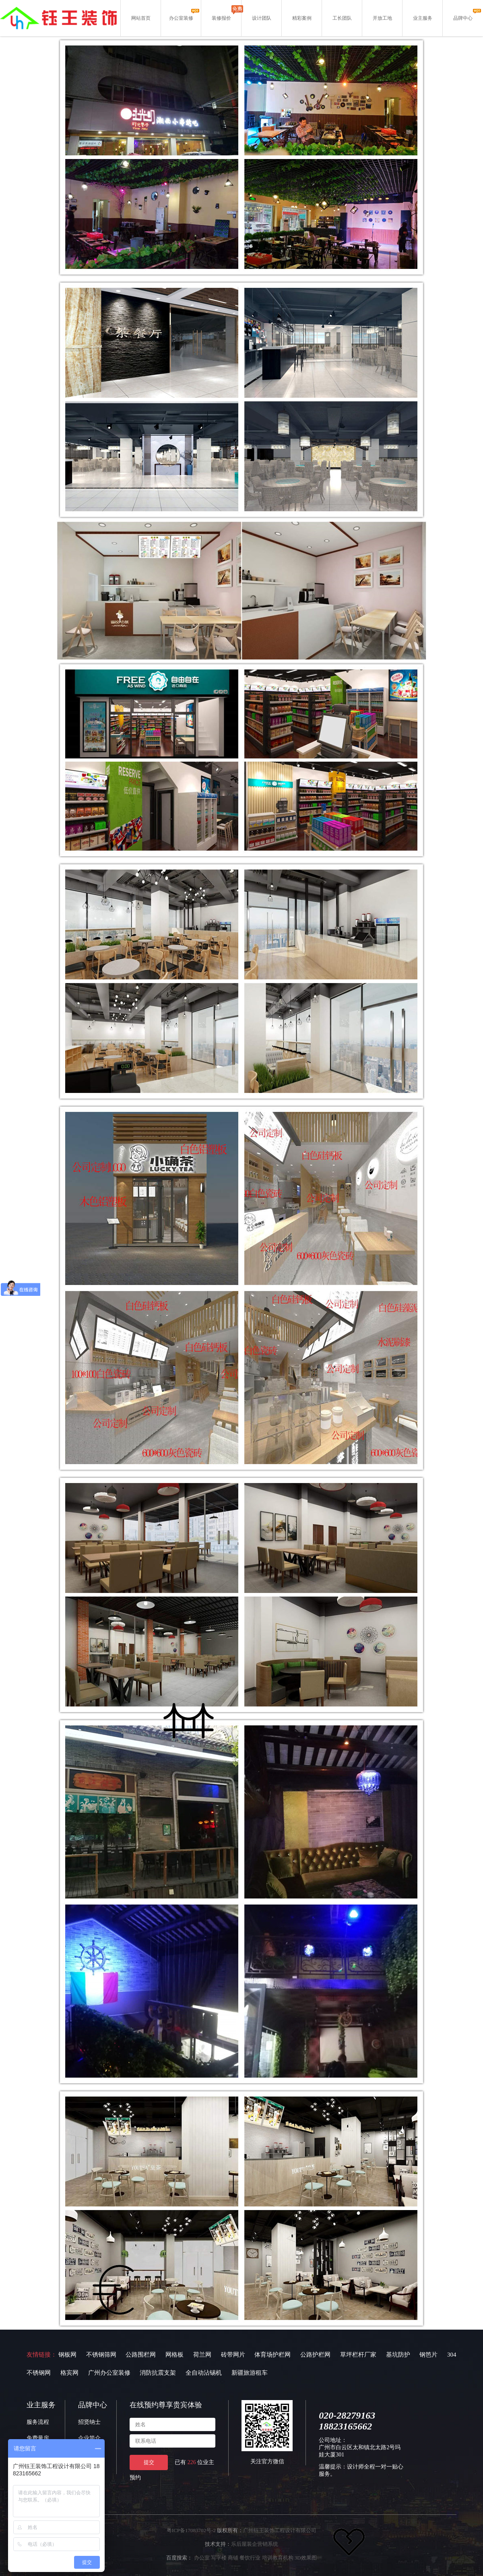 This screenshot has height=2576, width=483. I want to click on view amount in euros, so click(118, 2290).